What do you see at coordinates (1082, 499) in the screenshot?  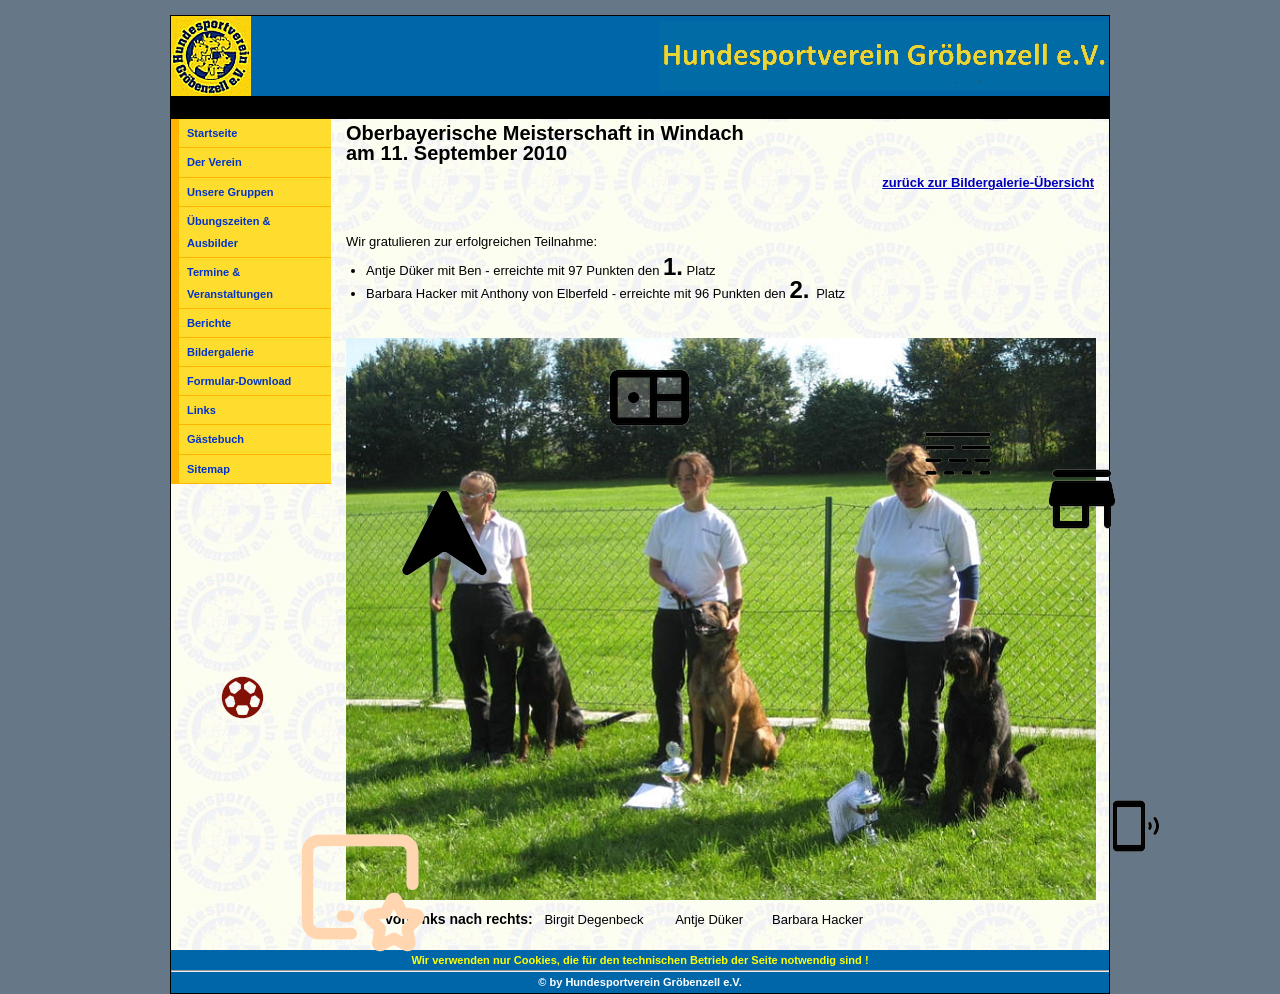 I see `find nearby stores or shops` at bounding box center [1082, 499].